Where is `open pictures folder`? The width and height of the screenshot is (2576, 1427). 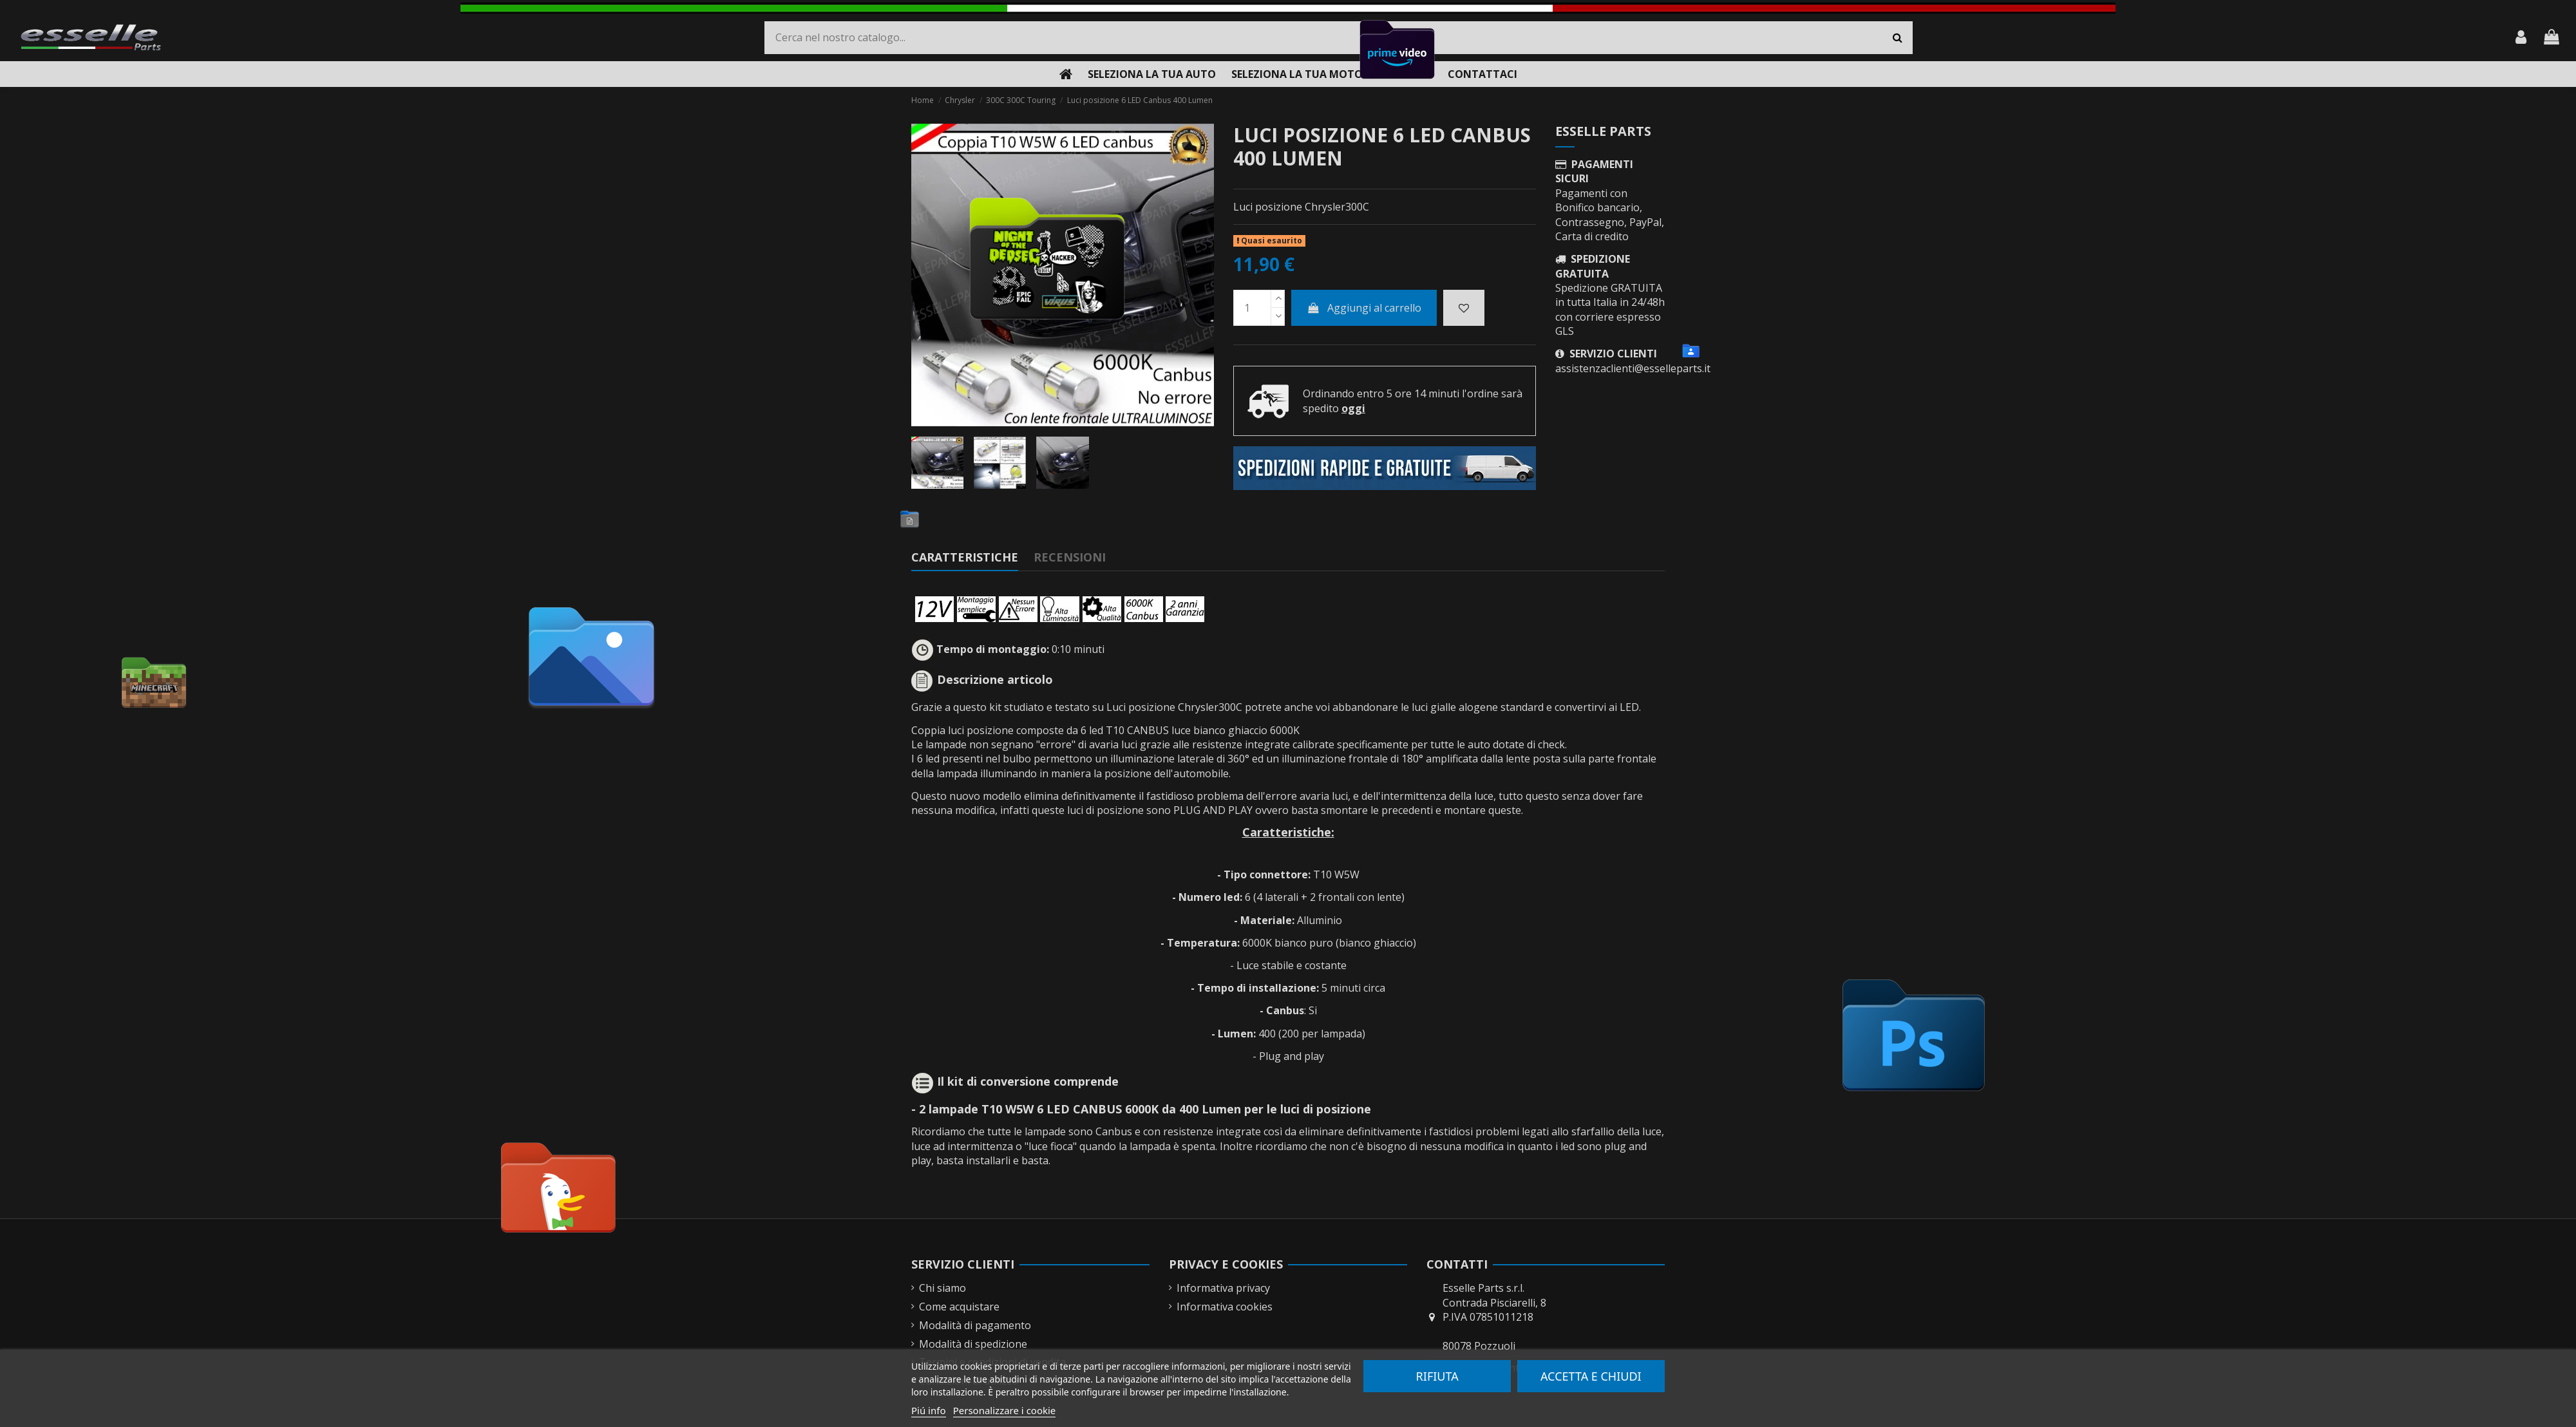
open pictures folder is located at coordinates (591, 659).